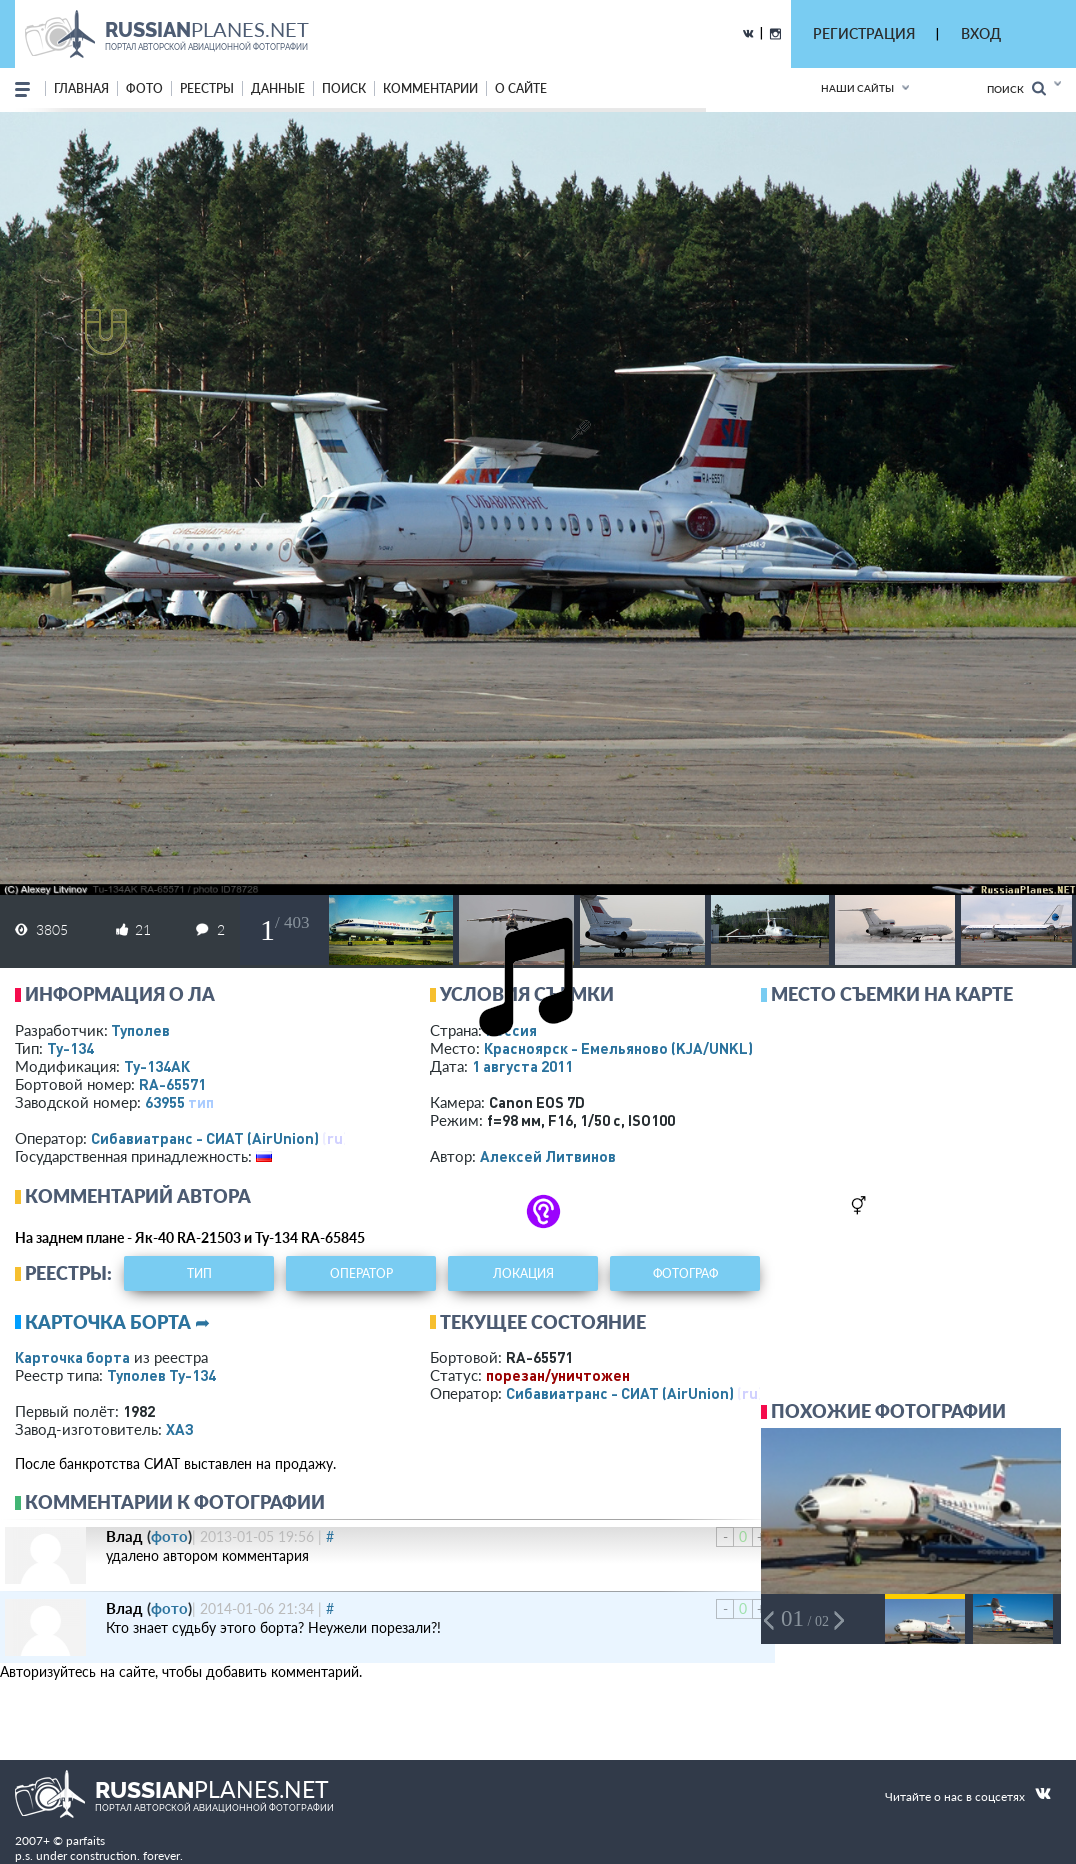  What do you see at coordinates (858, 1205) in the screenshot?
I see `select intersex gender identity` at bounding box center [858, 1205].